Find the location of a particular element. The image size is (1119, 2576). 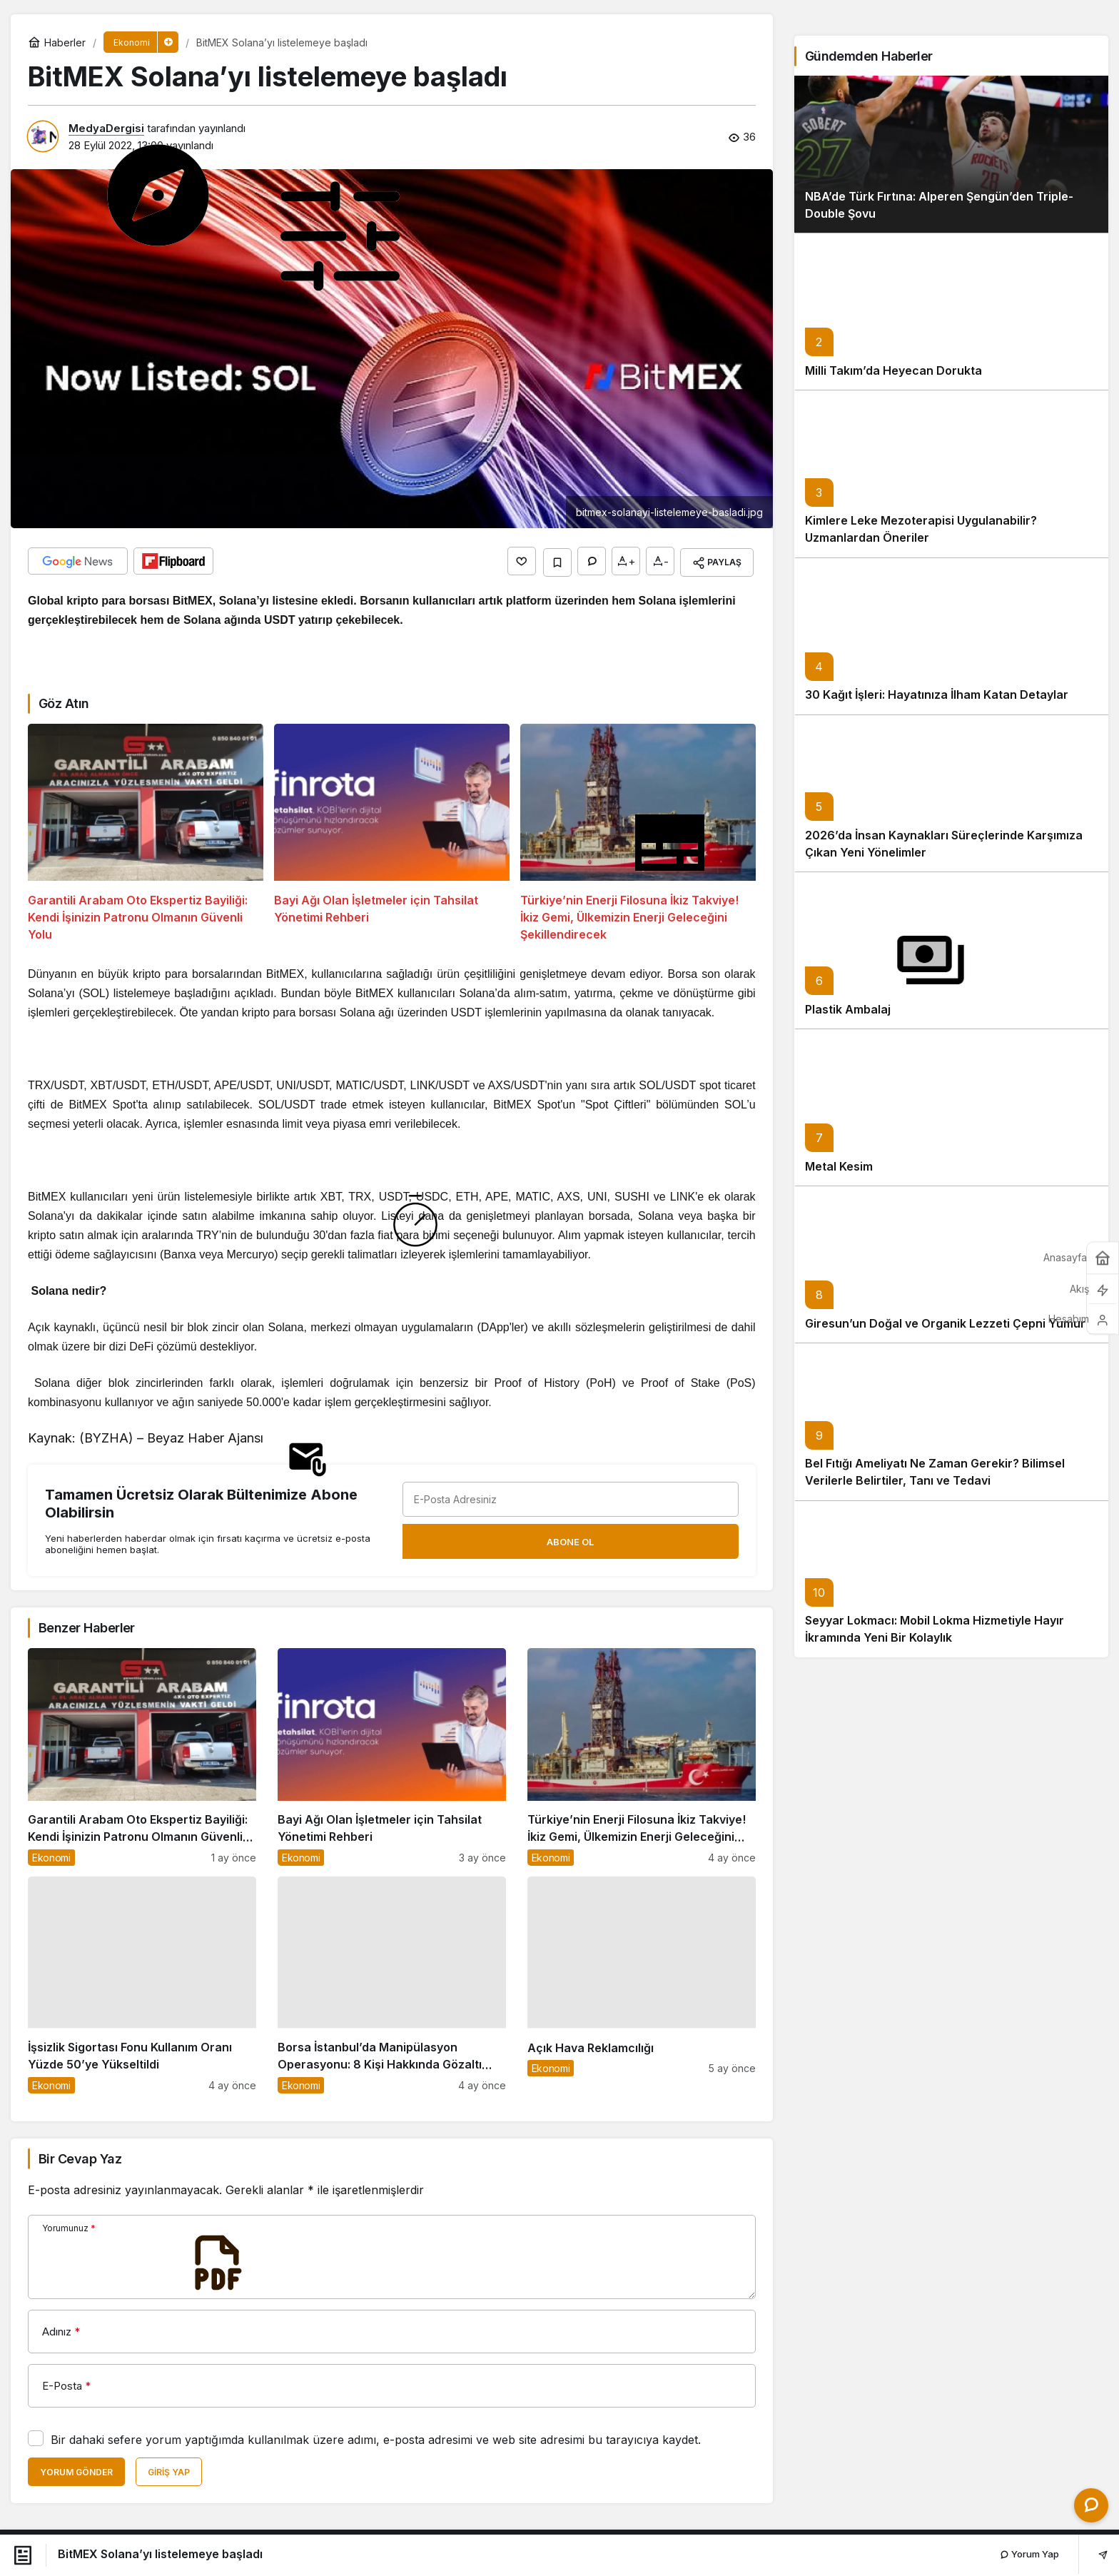

adjust settings or preferences is located at coordinates (340, 234).